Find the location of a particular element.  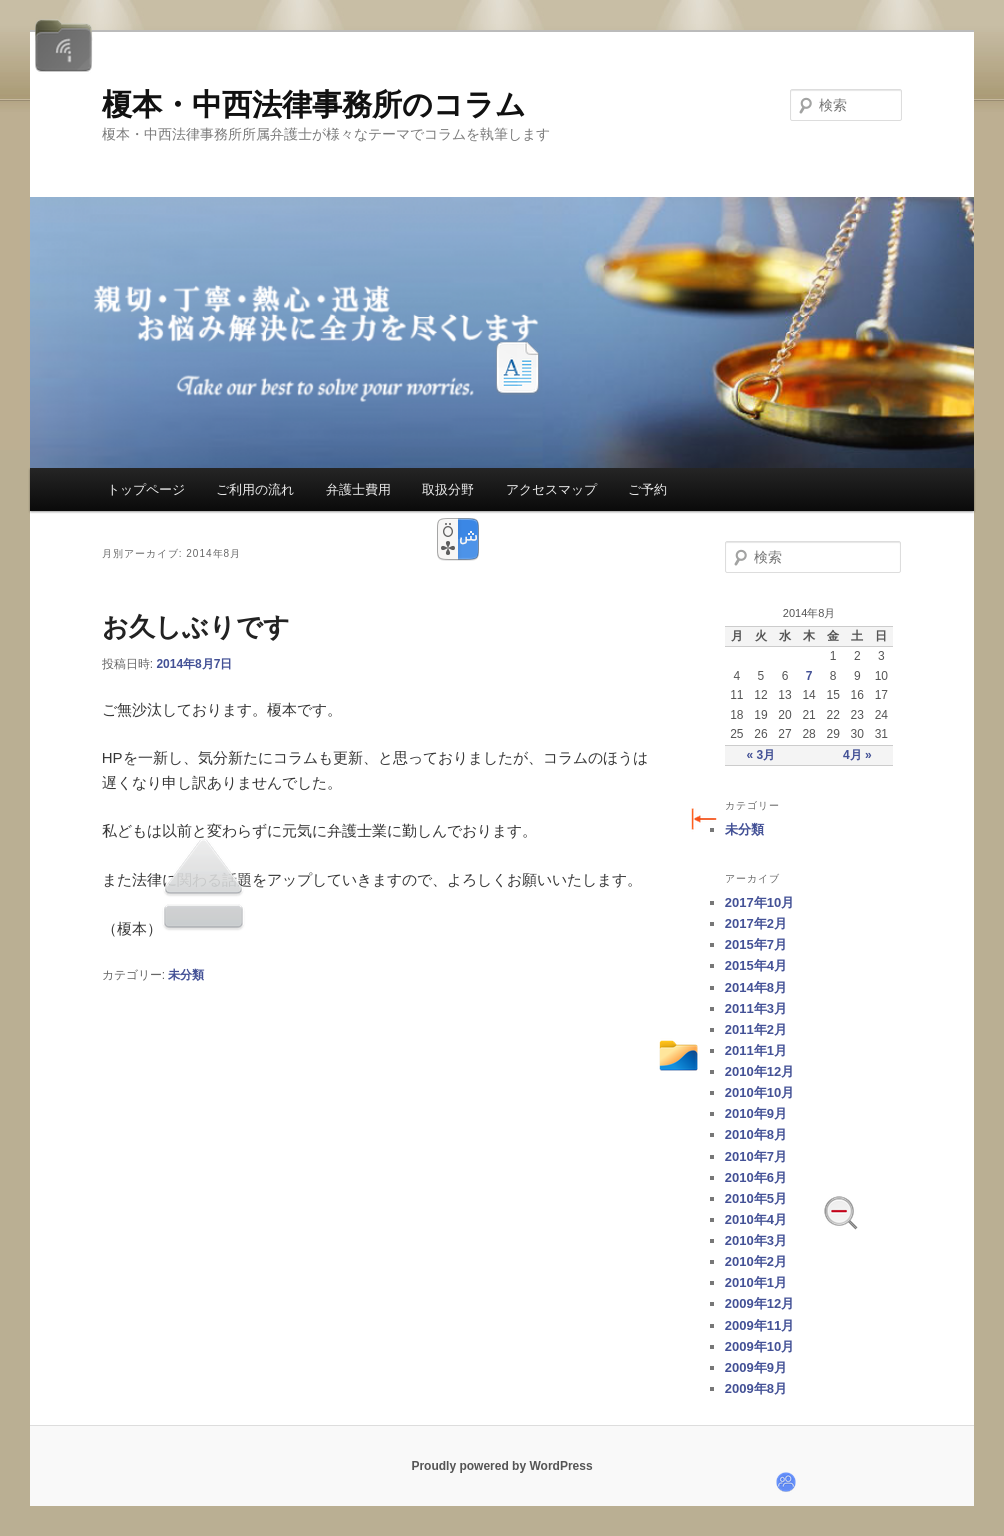

go to the first item in a list or sequence is located at coordinates (704, 819).